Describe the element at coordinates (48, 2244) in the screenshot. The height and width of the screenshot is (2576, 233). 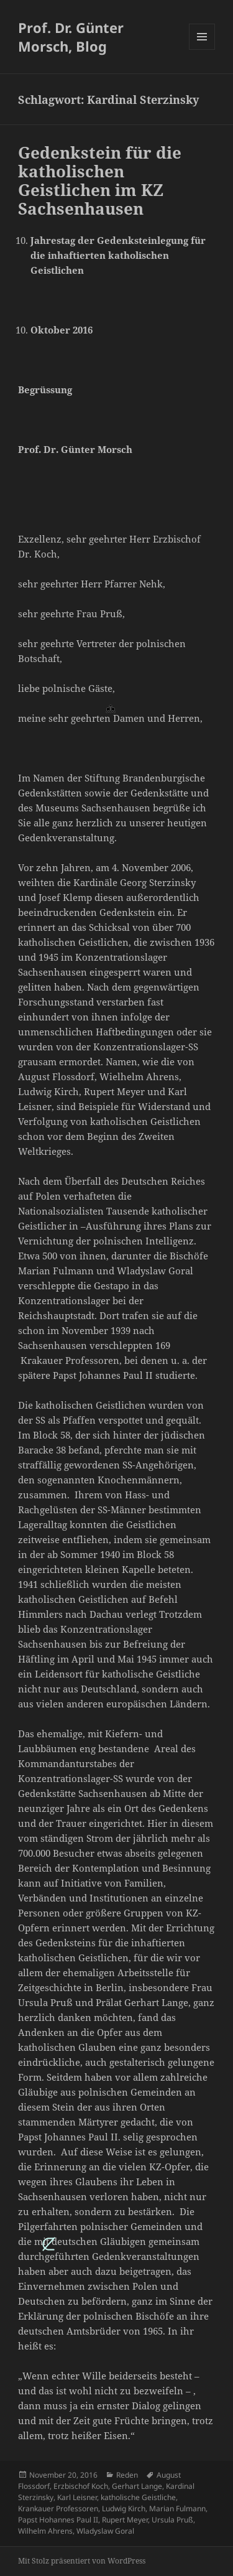
I see `indicates a set is not a subset of another in mathematical notation` at that location.